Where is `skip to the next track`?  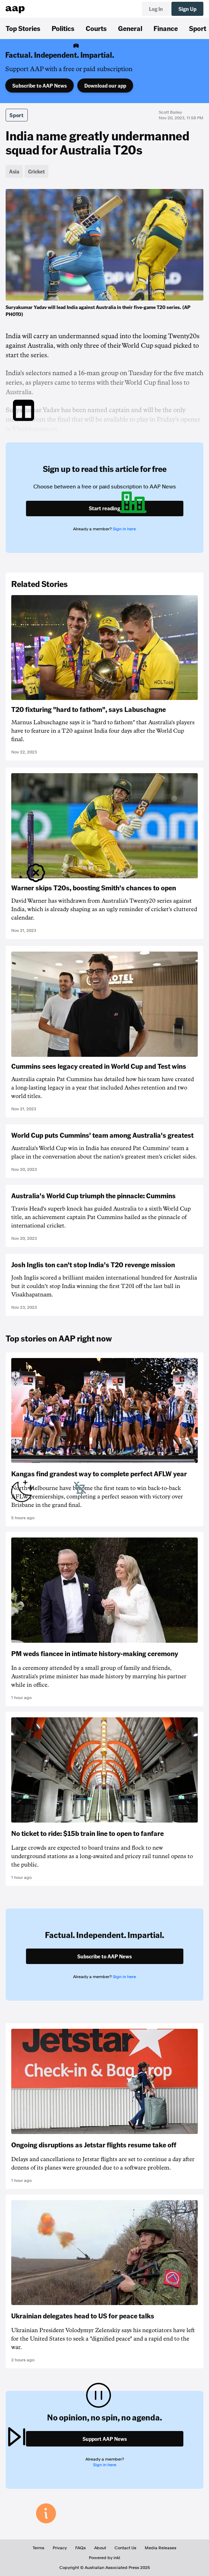
skip to the next track is located at coordinates (17, 2437).